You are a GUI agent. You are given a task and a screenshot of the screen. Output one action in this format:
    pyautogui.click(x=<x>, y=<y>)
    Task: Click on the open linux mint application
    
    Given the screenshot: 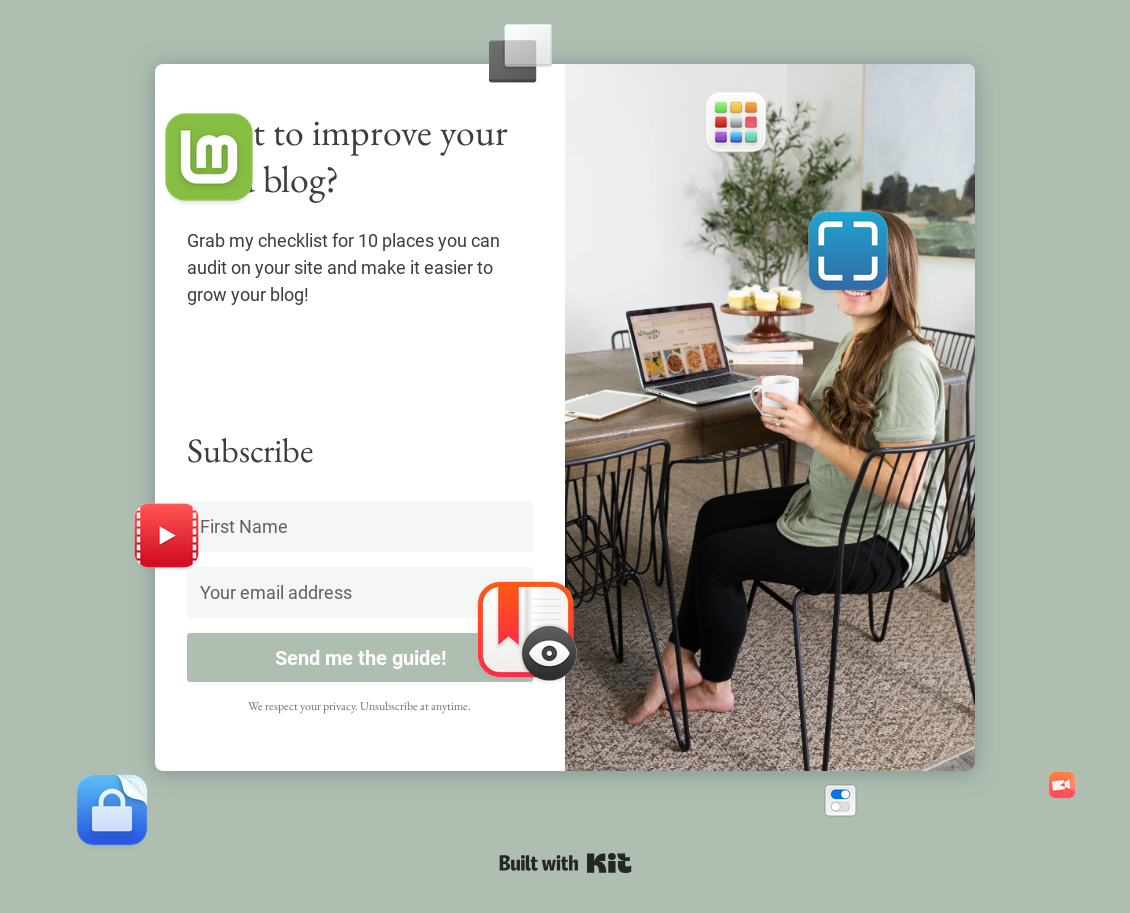 What is the action you would take?
    pyautogui.click(x=209, y=157)
    